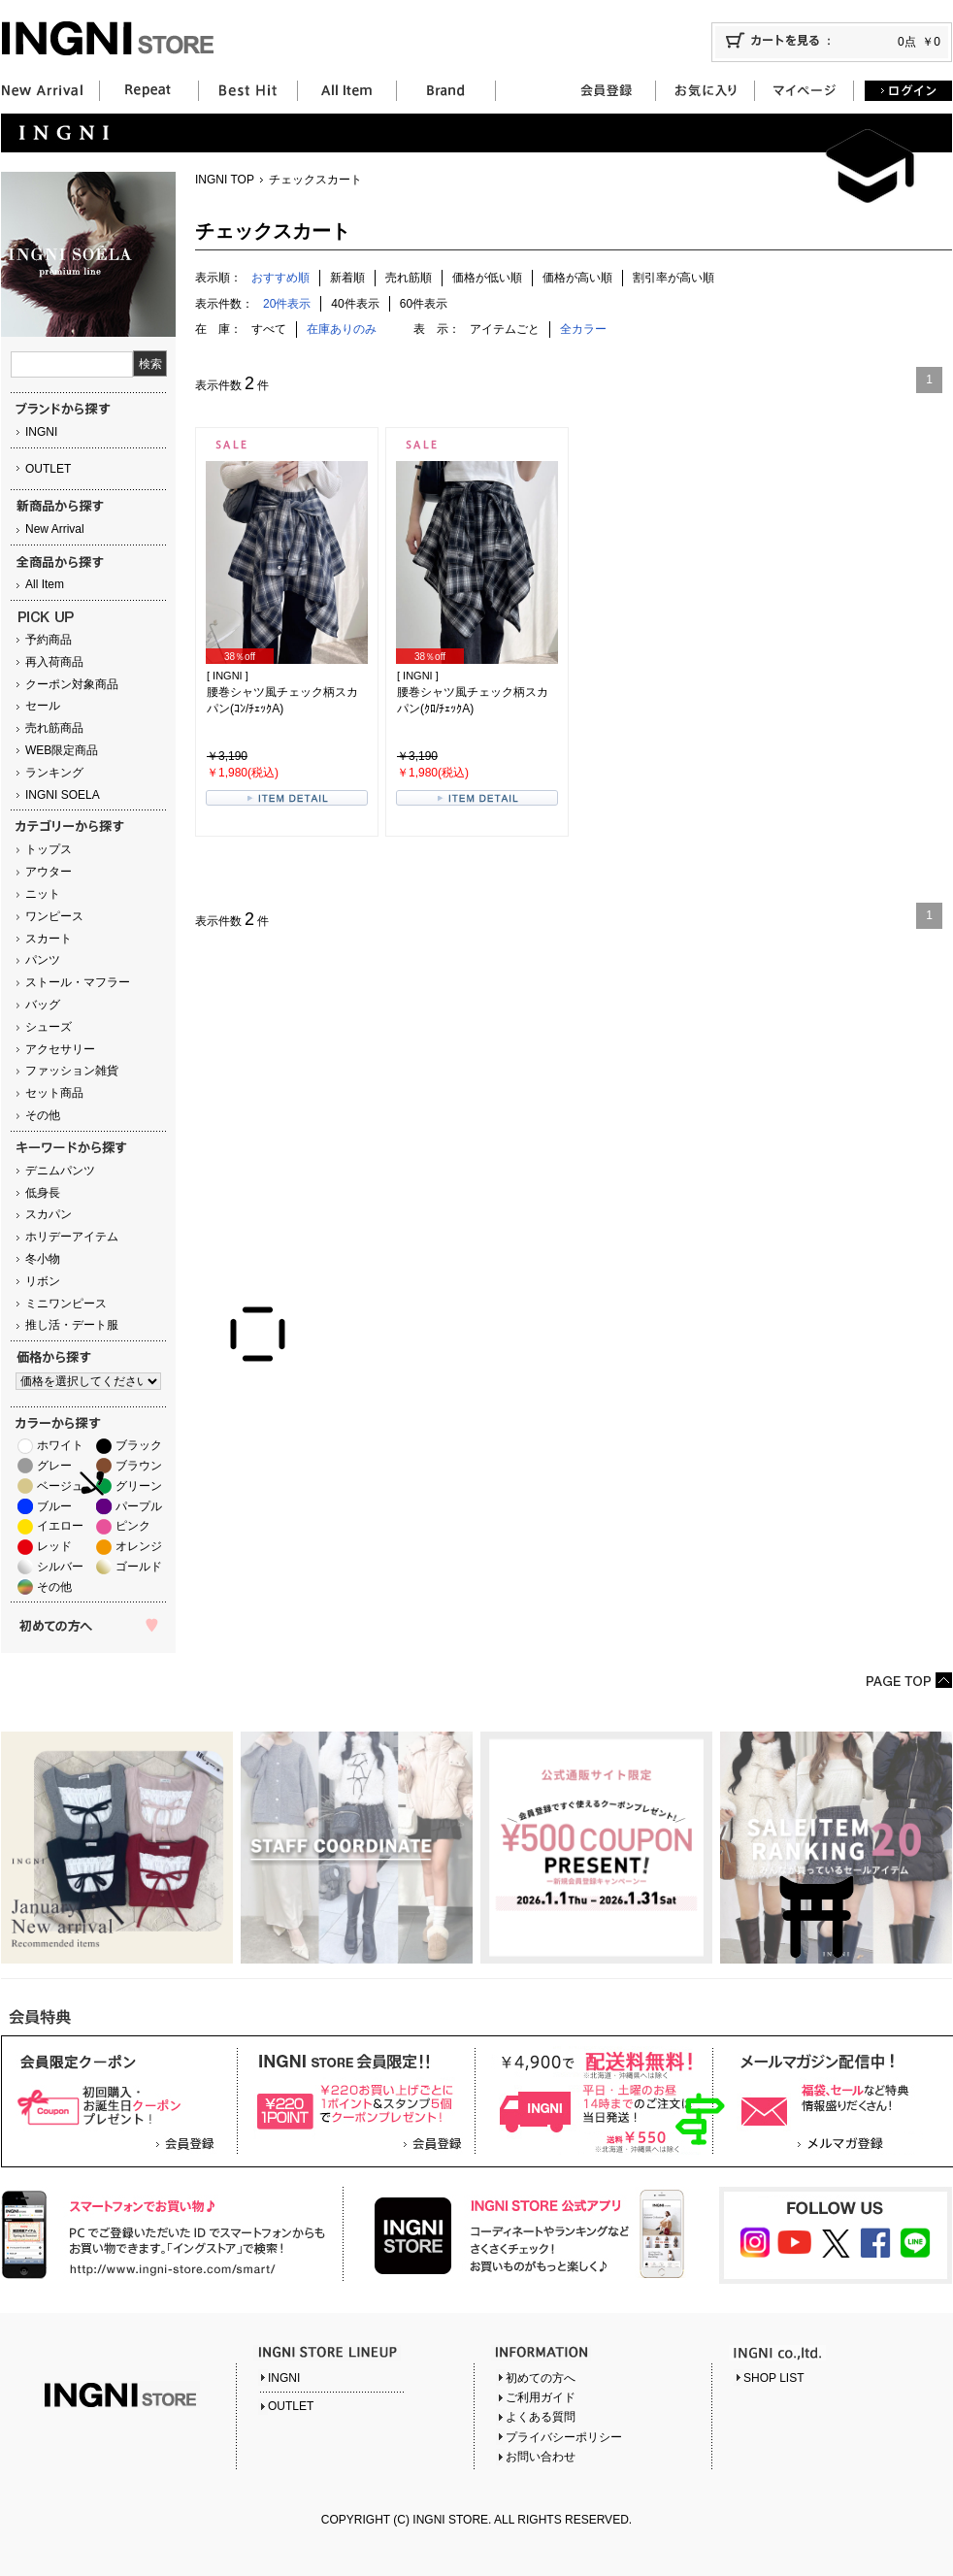 This screenshot has width=953, height=2576. I want to click on get directions to a destination, so click(699, 2119).